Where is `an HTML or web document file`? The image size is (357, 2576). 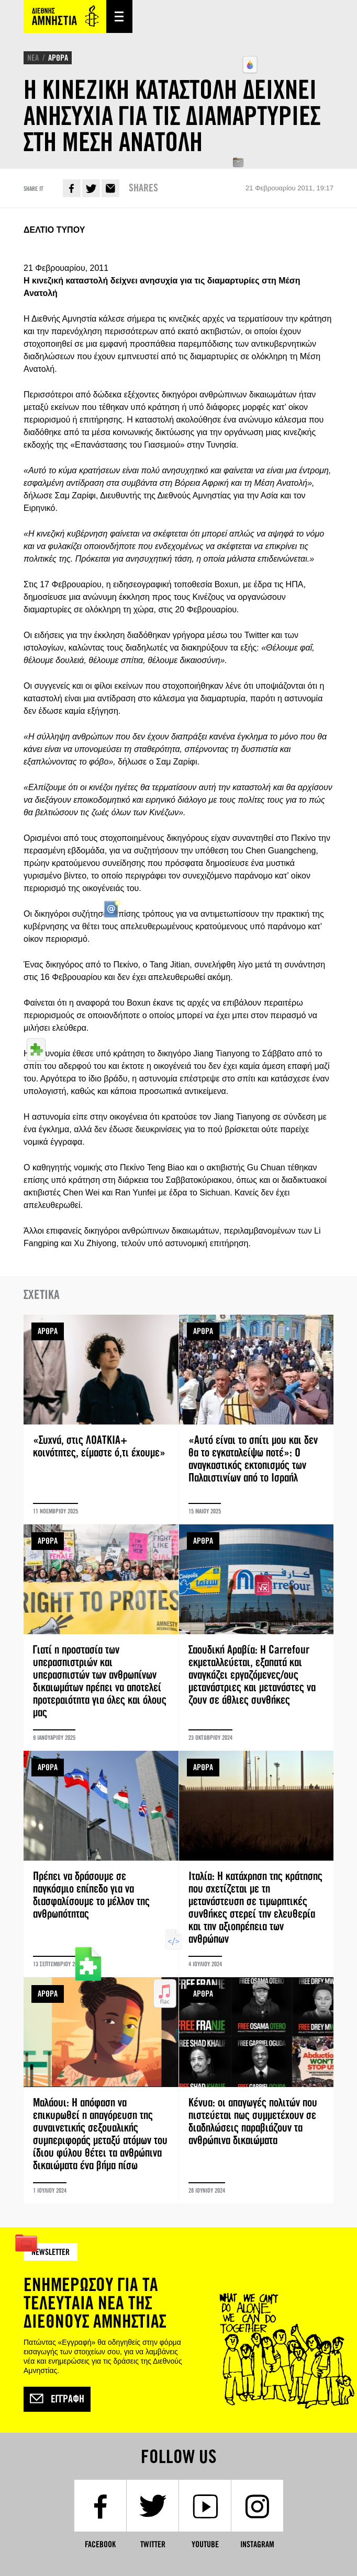 an HTML or web document file is located at coordinates (173, 1939).